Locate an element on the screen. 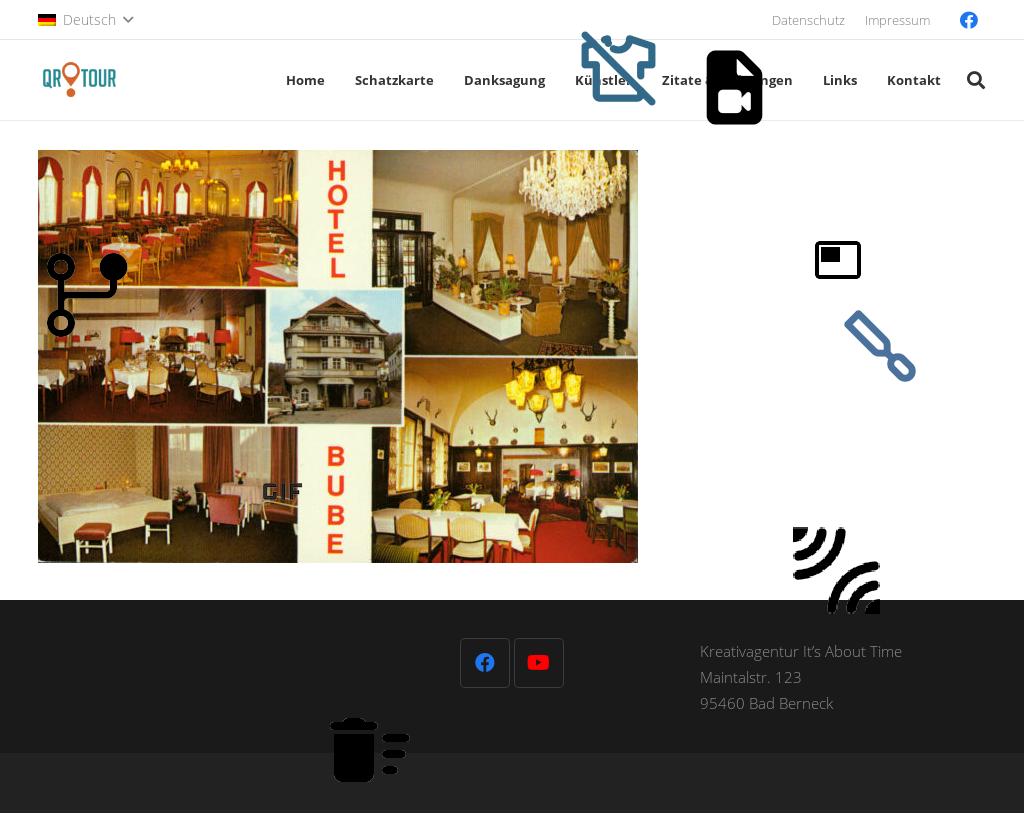  enable light leak or lens flare effect is located at coordinates (836, 570).